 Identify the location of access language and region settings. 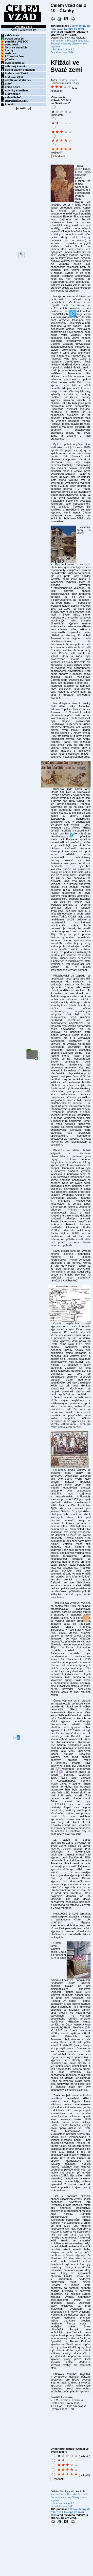
(17, 1737).